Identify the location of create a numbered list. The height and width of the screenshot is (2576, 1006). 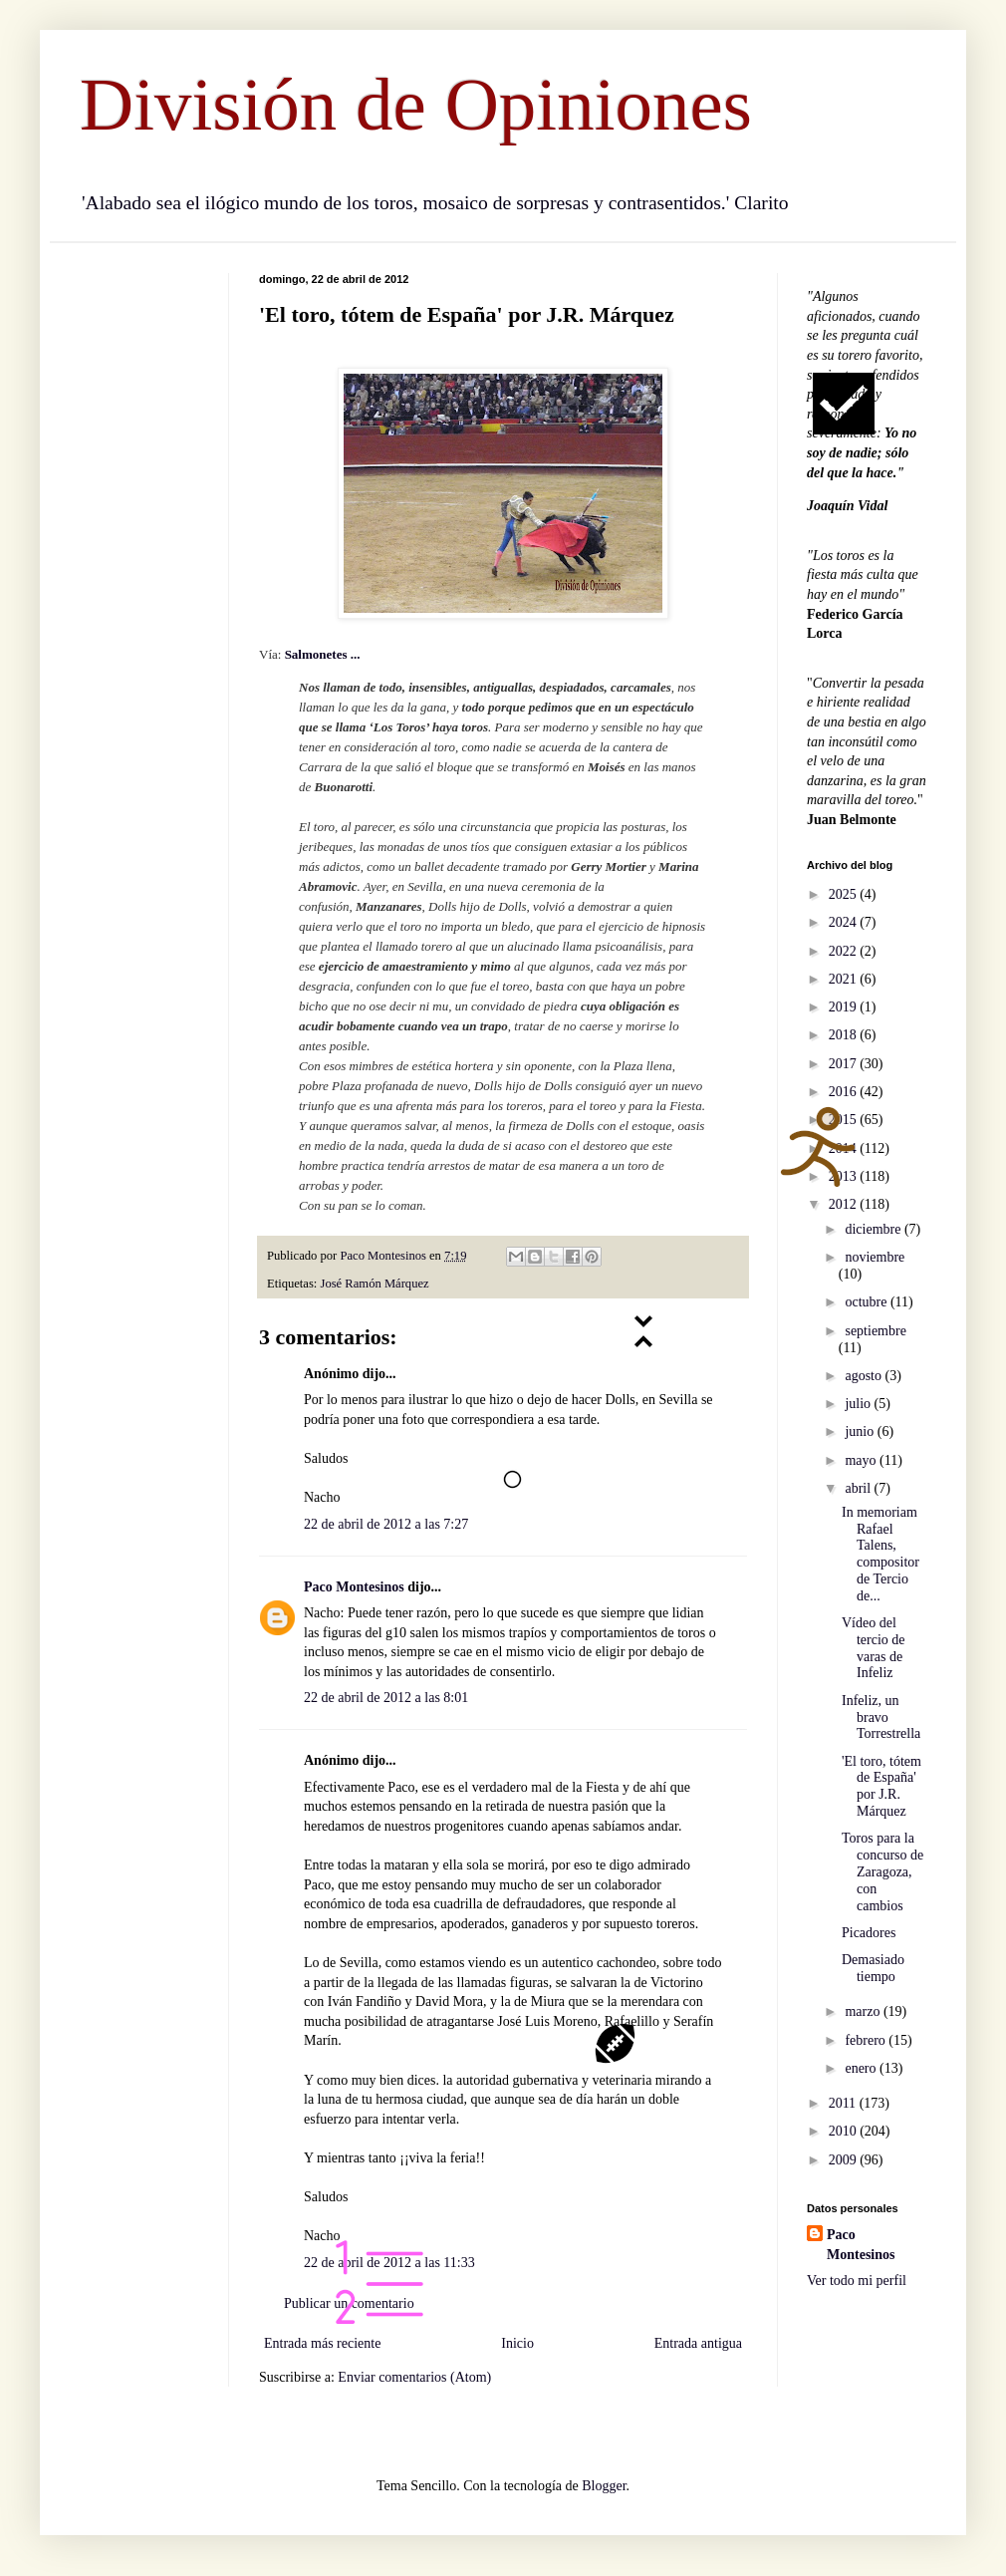
(379, 2284).